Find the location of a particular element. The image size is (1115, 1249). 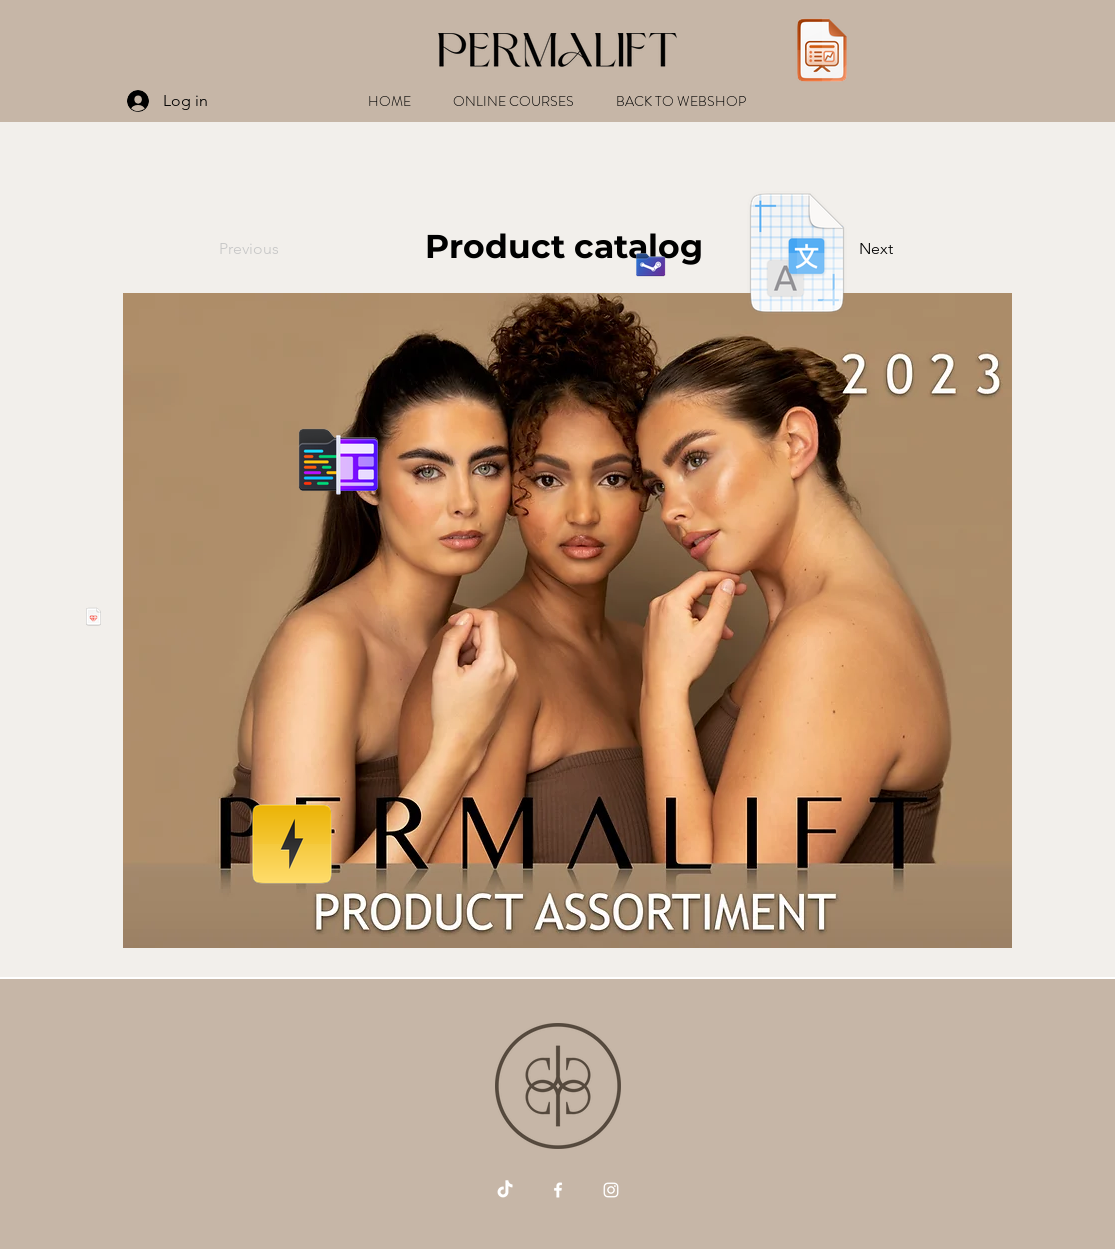

open programming projects folder is located at coordinates (338, 462).